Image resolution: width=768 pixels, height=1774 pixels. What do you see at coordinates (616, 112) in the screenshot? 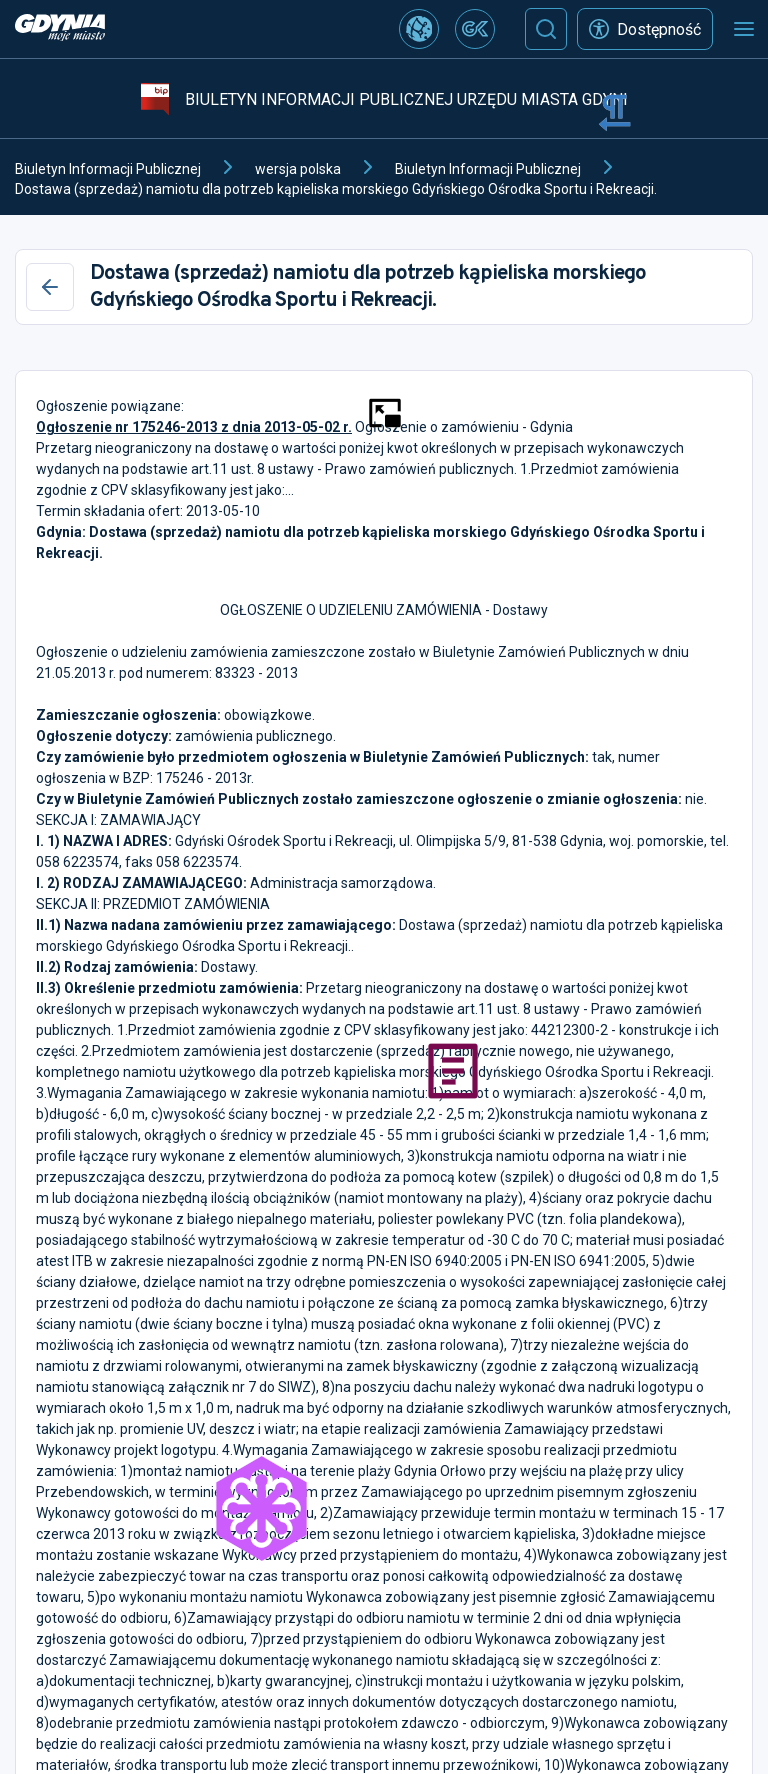
I see `switch text direction to right-to-left` at bounding box center [616, 112].